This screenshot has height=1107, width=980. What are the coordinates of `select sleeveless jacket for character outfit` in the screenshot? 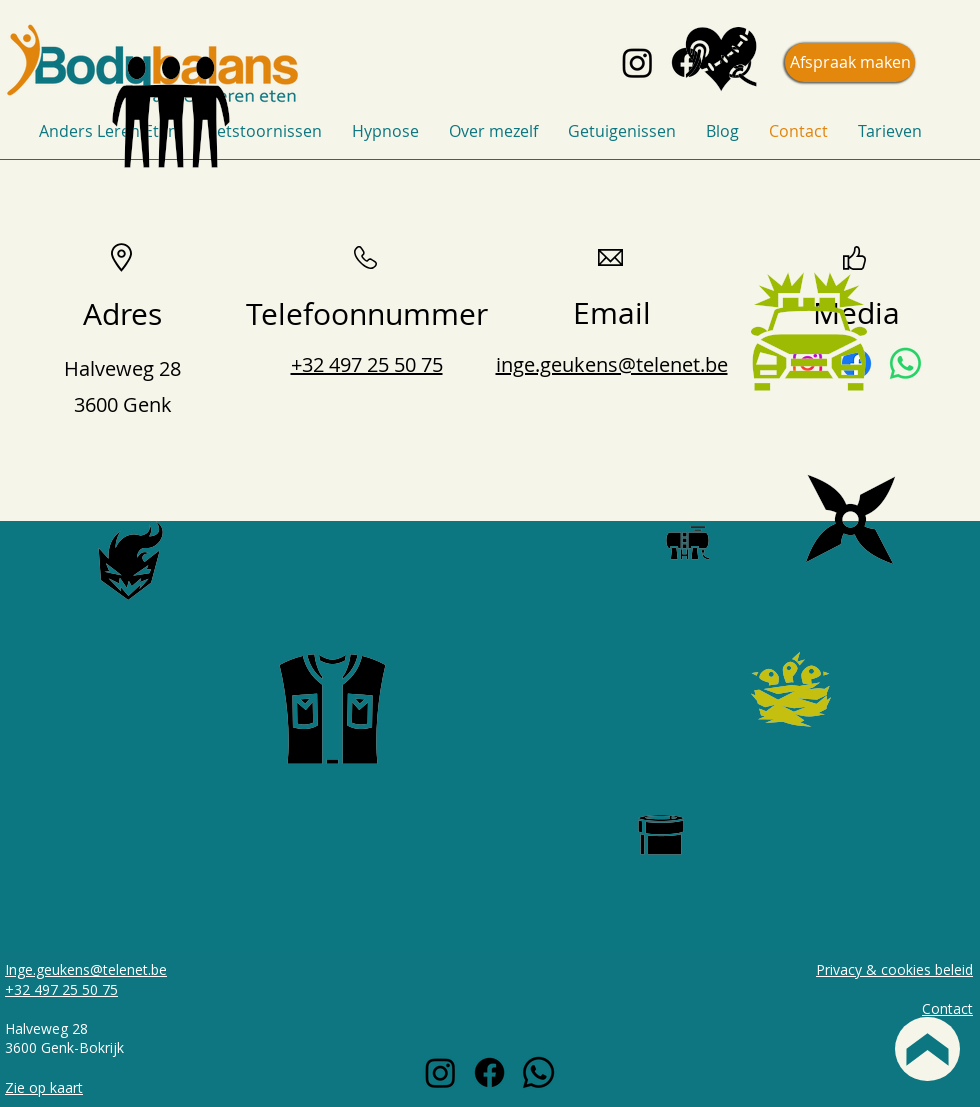 It's located at (332, 705).